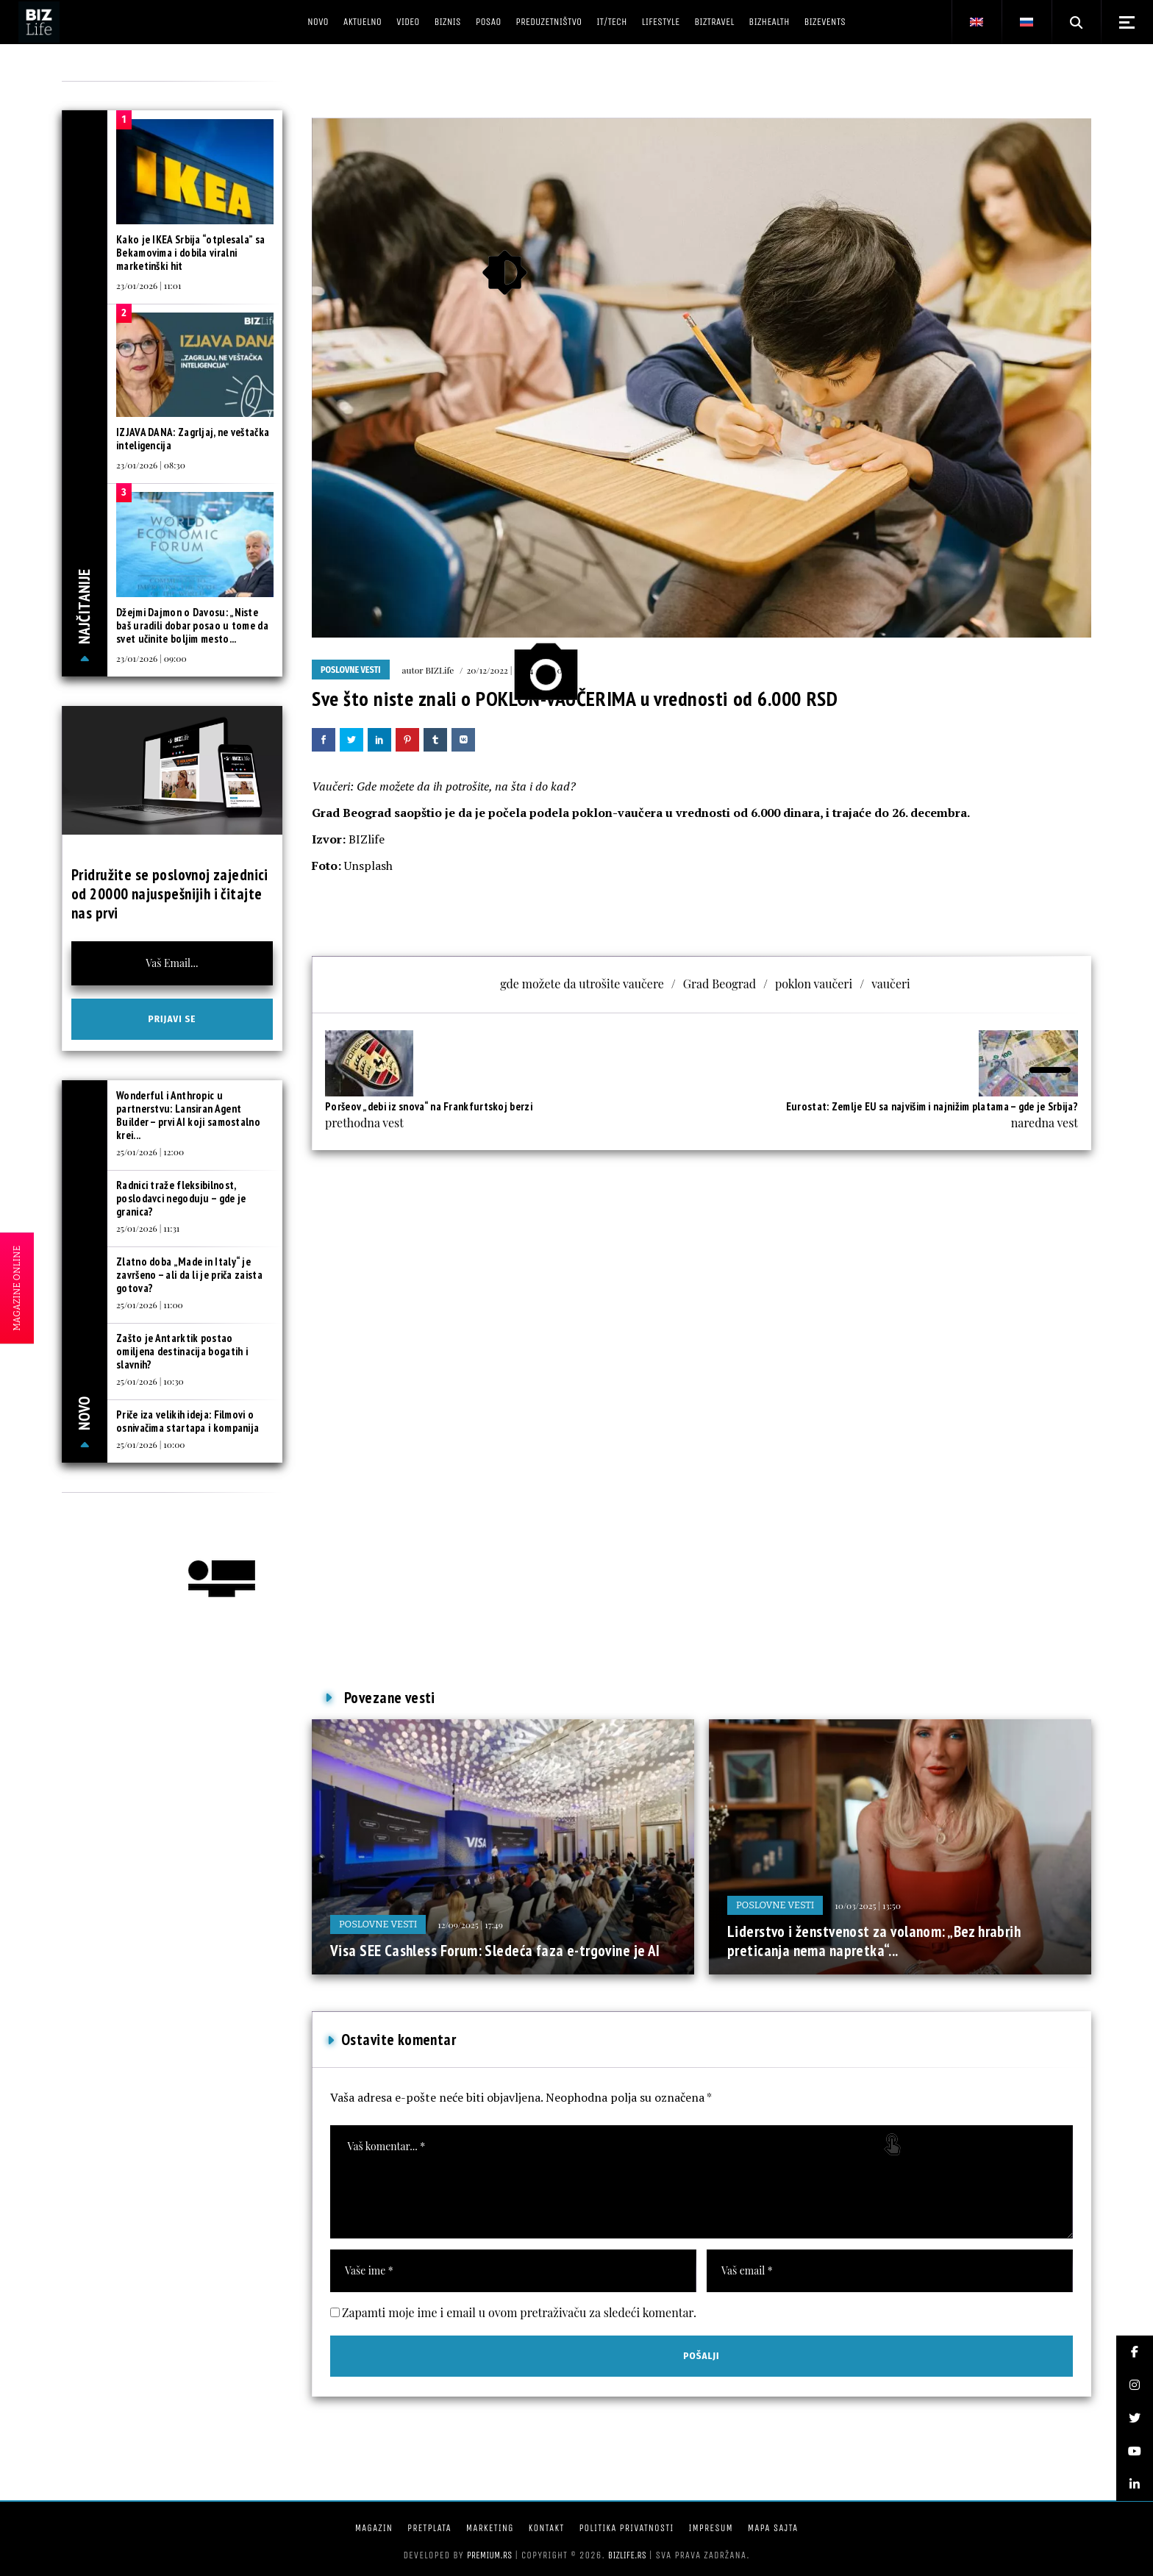 The width and height of the screenshot is (1153, 2576). Describe the element at coordinates (221, 1577) in the screenshot. I see `select flat bed seat option for flight` at that location.